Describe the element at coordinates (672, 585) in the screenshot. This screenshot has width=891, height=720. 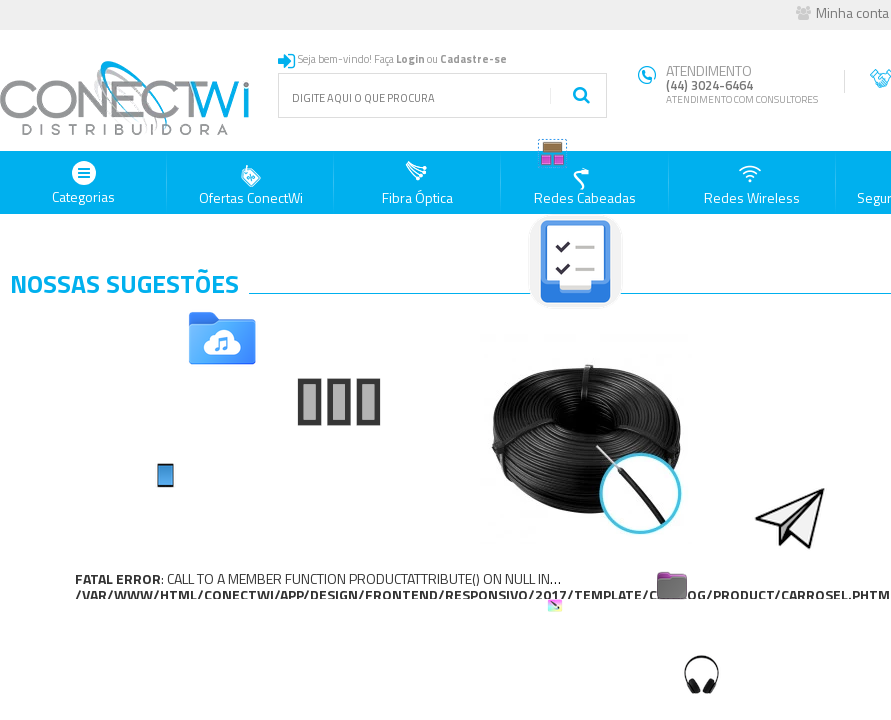
I see `open folder to view contents` at that location.